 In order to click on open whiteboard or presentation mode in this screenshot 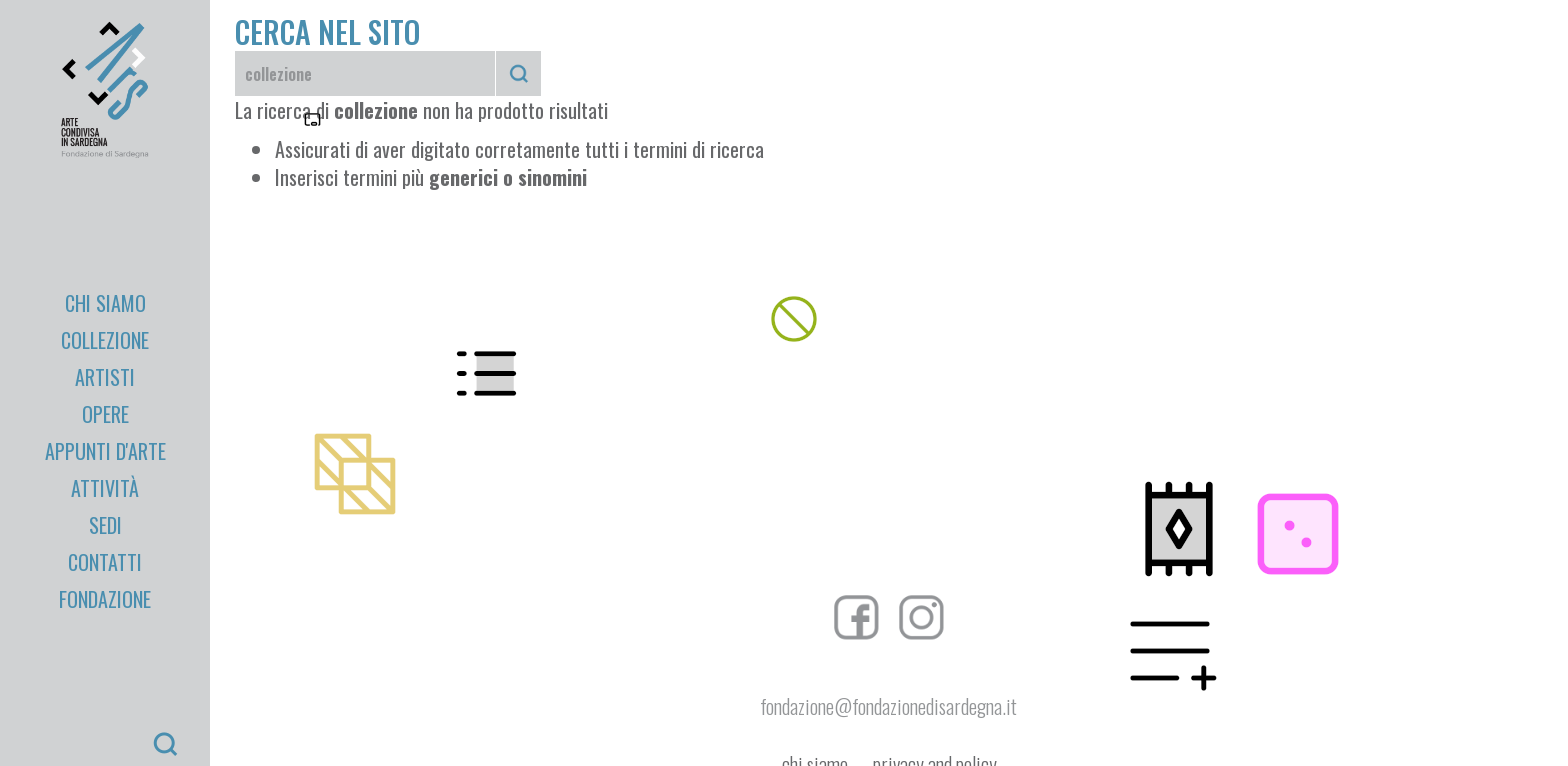, I will do `click(312, 119)`.